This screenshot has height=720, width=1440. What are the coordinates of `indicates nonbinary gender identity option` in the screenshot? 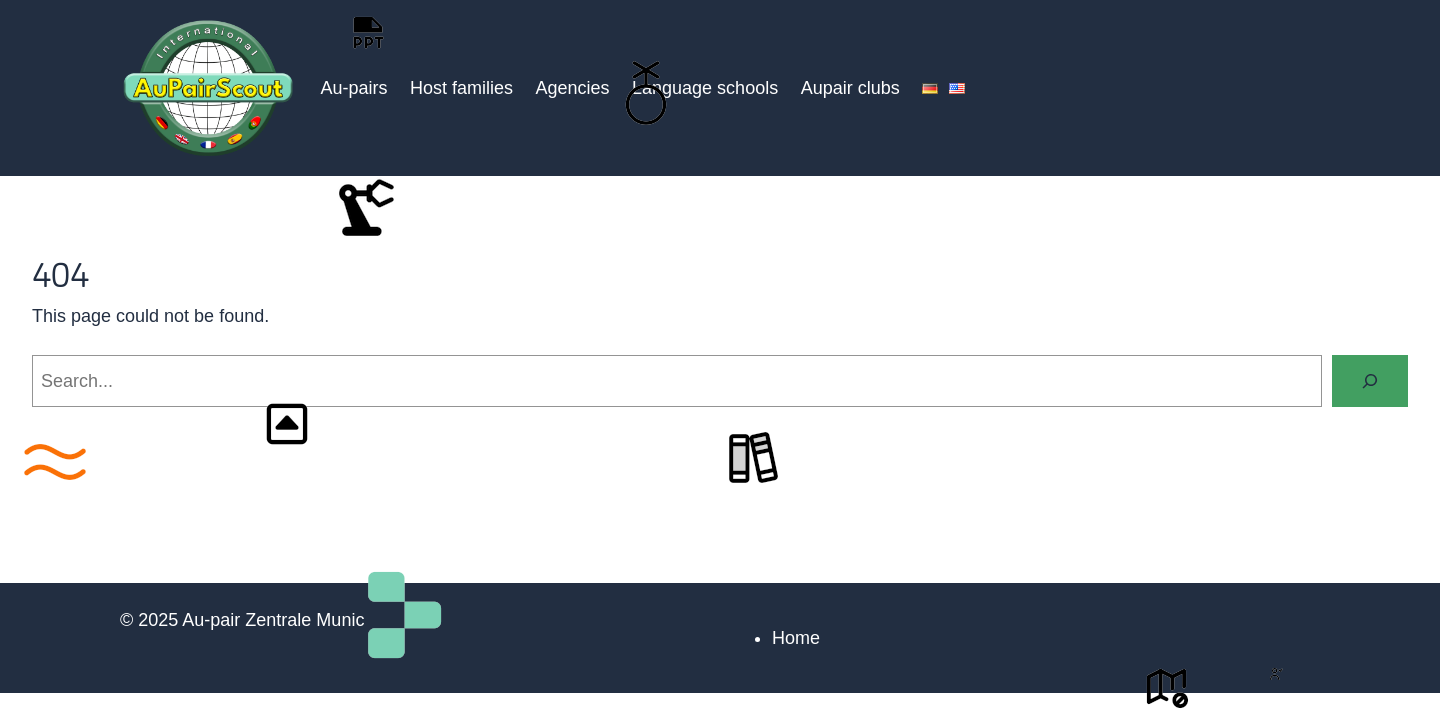 It's located at (646, 93).